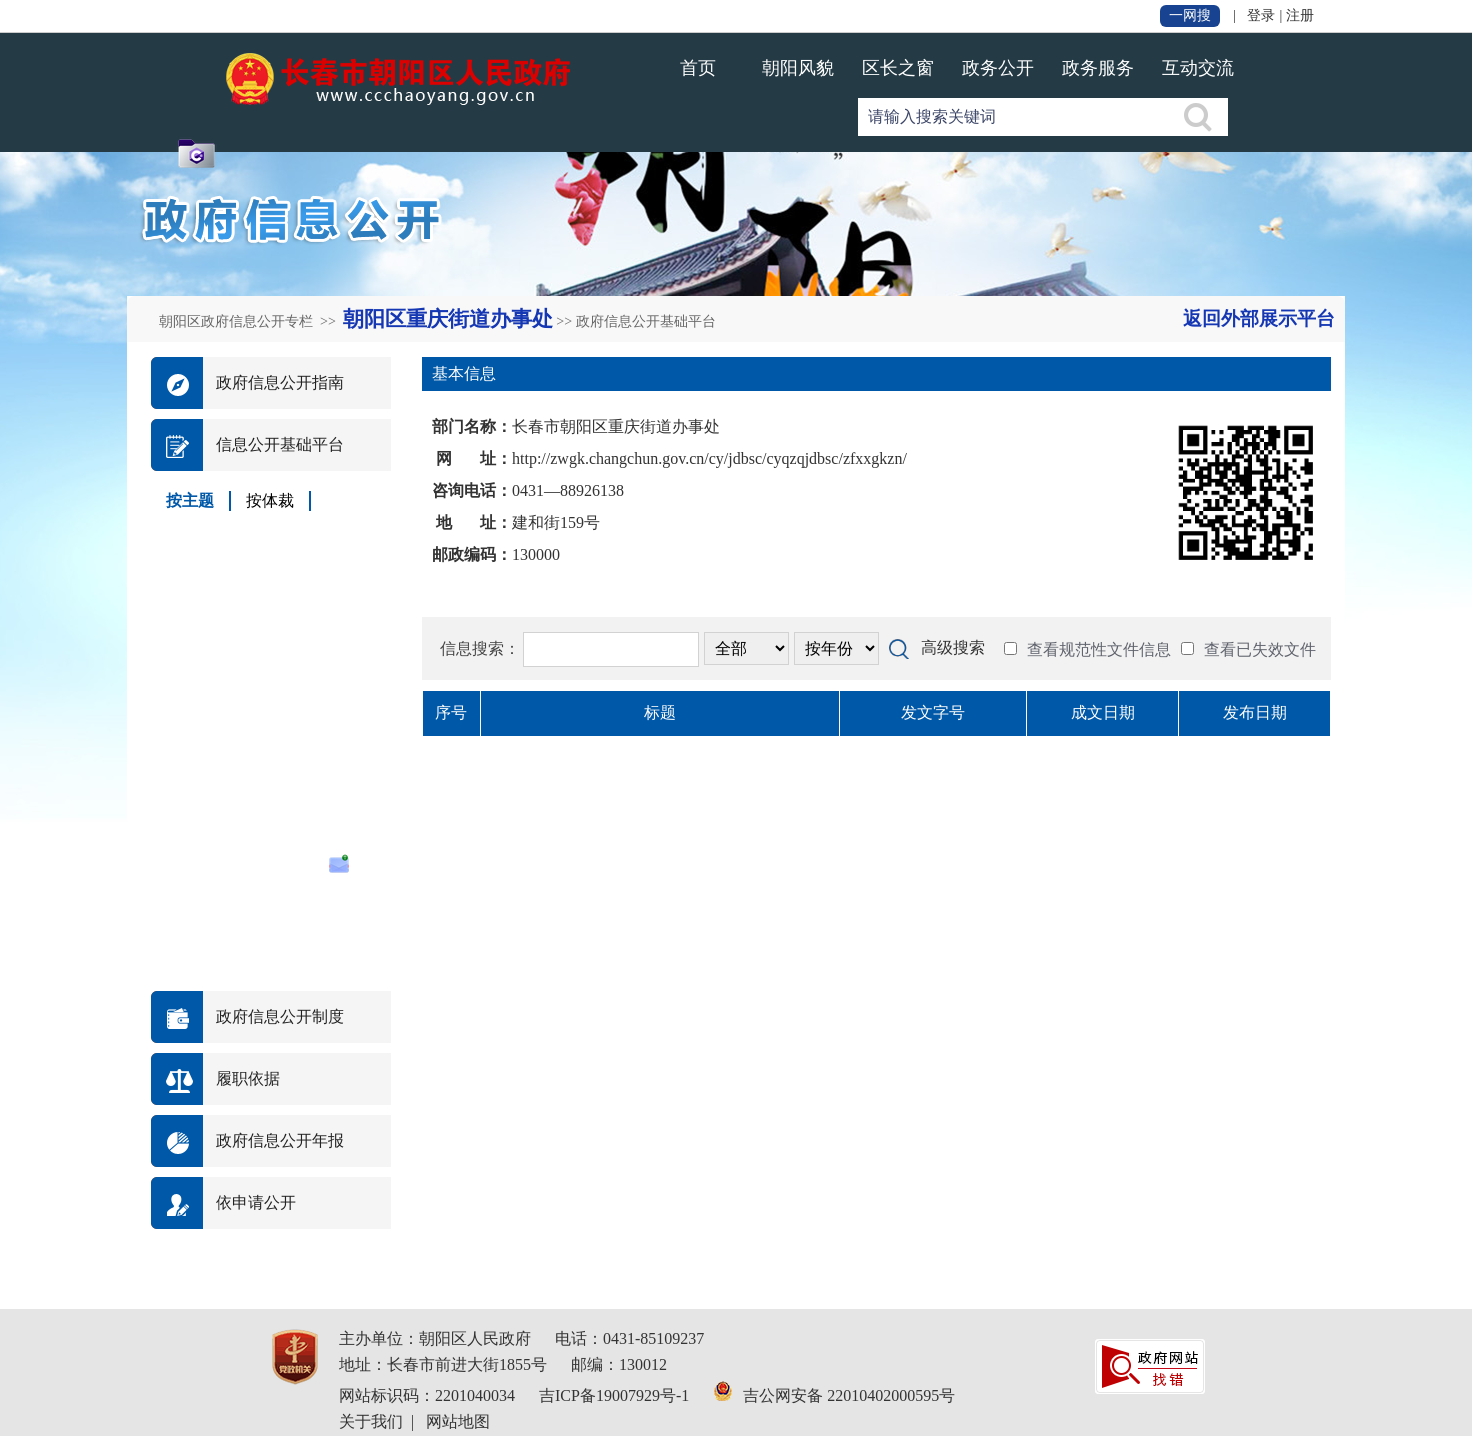  What do you see at coordinates (196, 154) in the screenshot?
I see `folder containing C# project files` at bounding box center [196, 154].